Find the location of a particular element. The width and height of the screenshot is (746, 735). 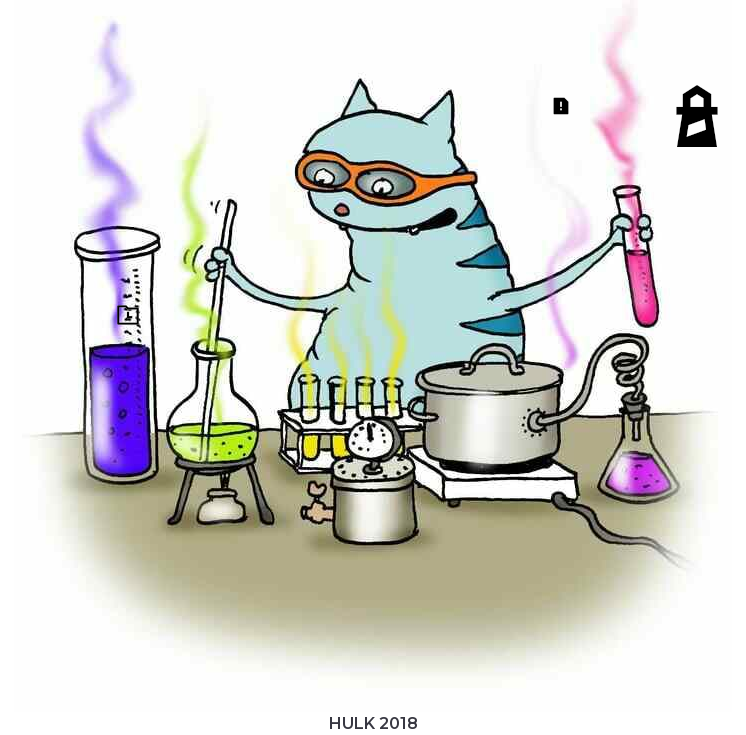

Google Lighthouse performance testing tool is located at coordinates (697, 116).